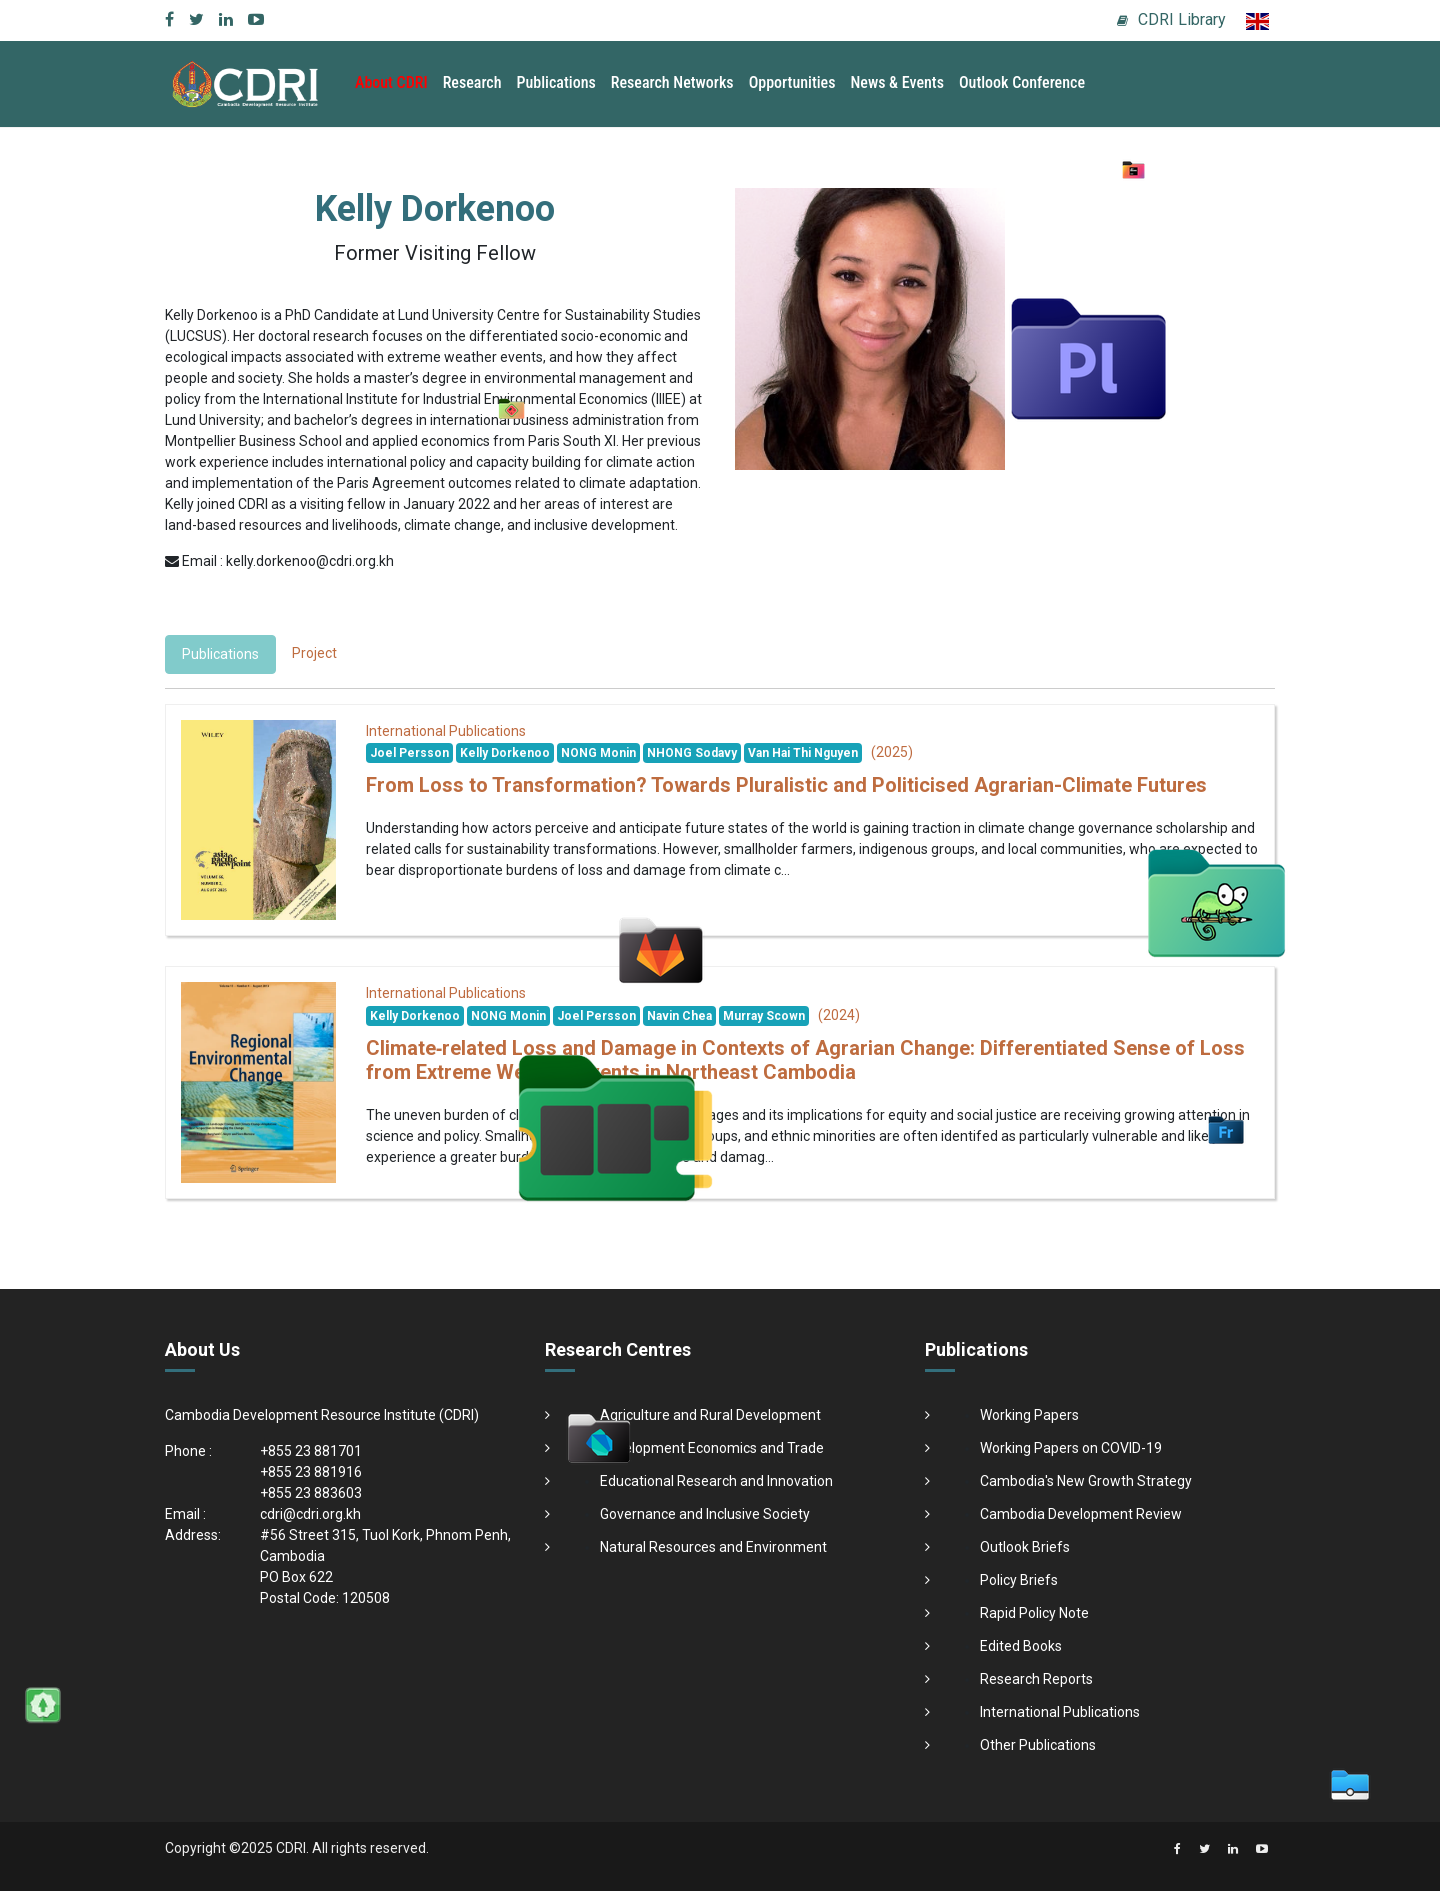 The width and height of the screenshot is (1440, 1891). Describe the element at coordinates (1133, 170) in the screenshot. I see `open JetBrains IDE projects folder` at that location.